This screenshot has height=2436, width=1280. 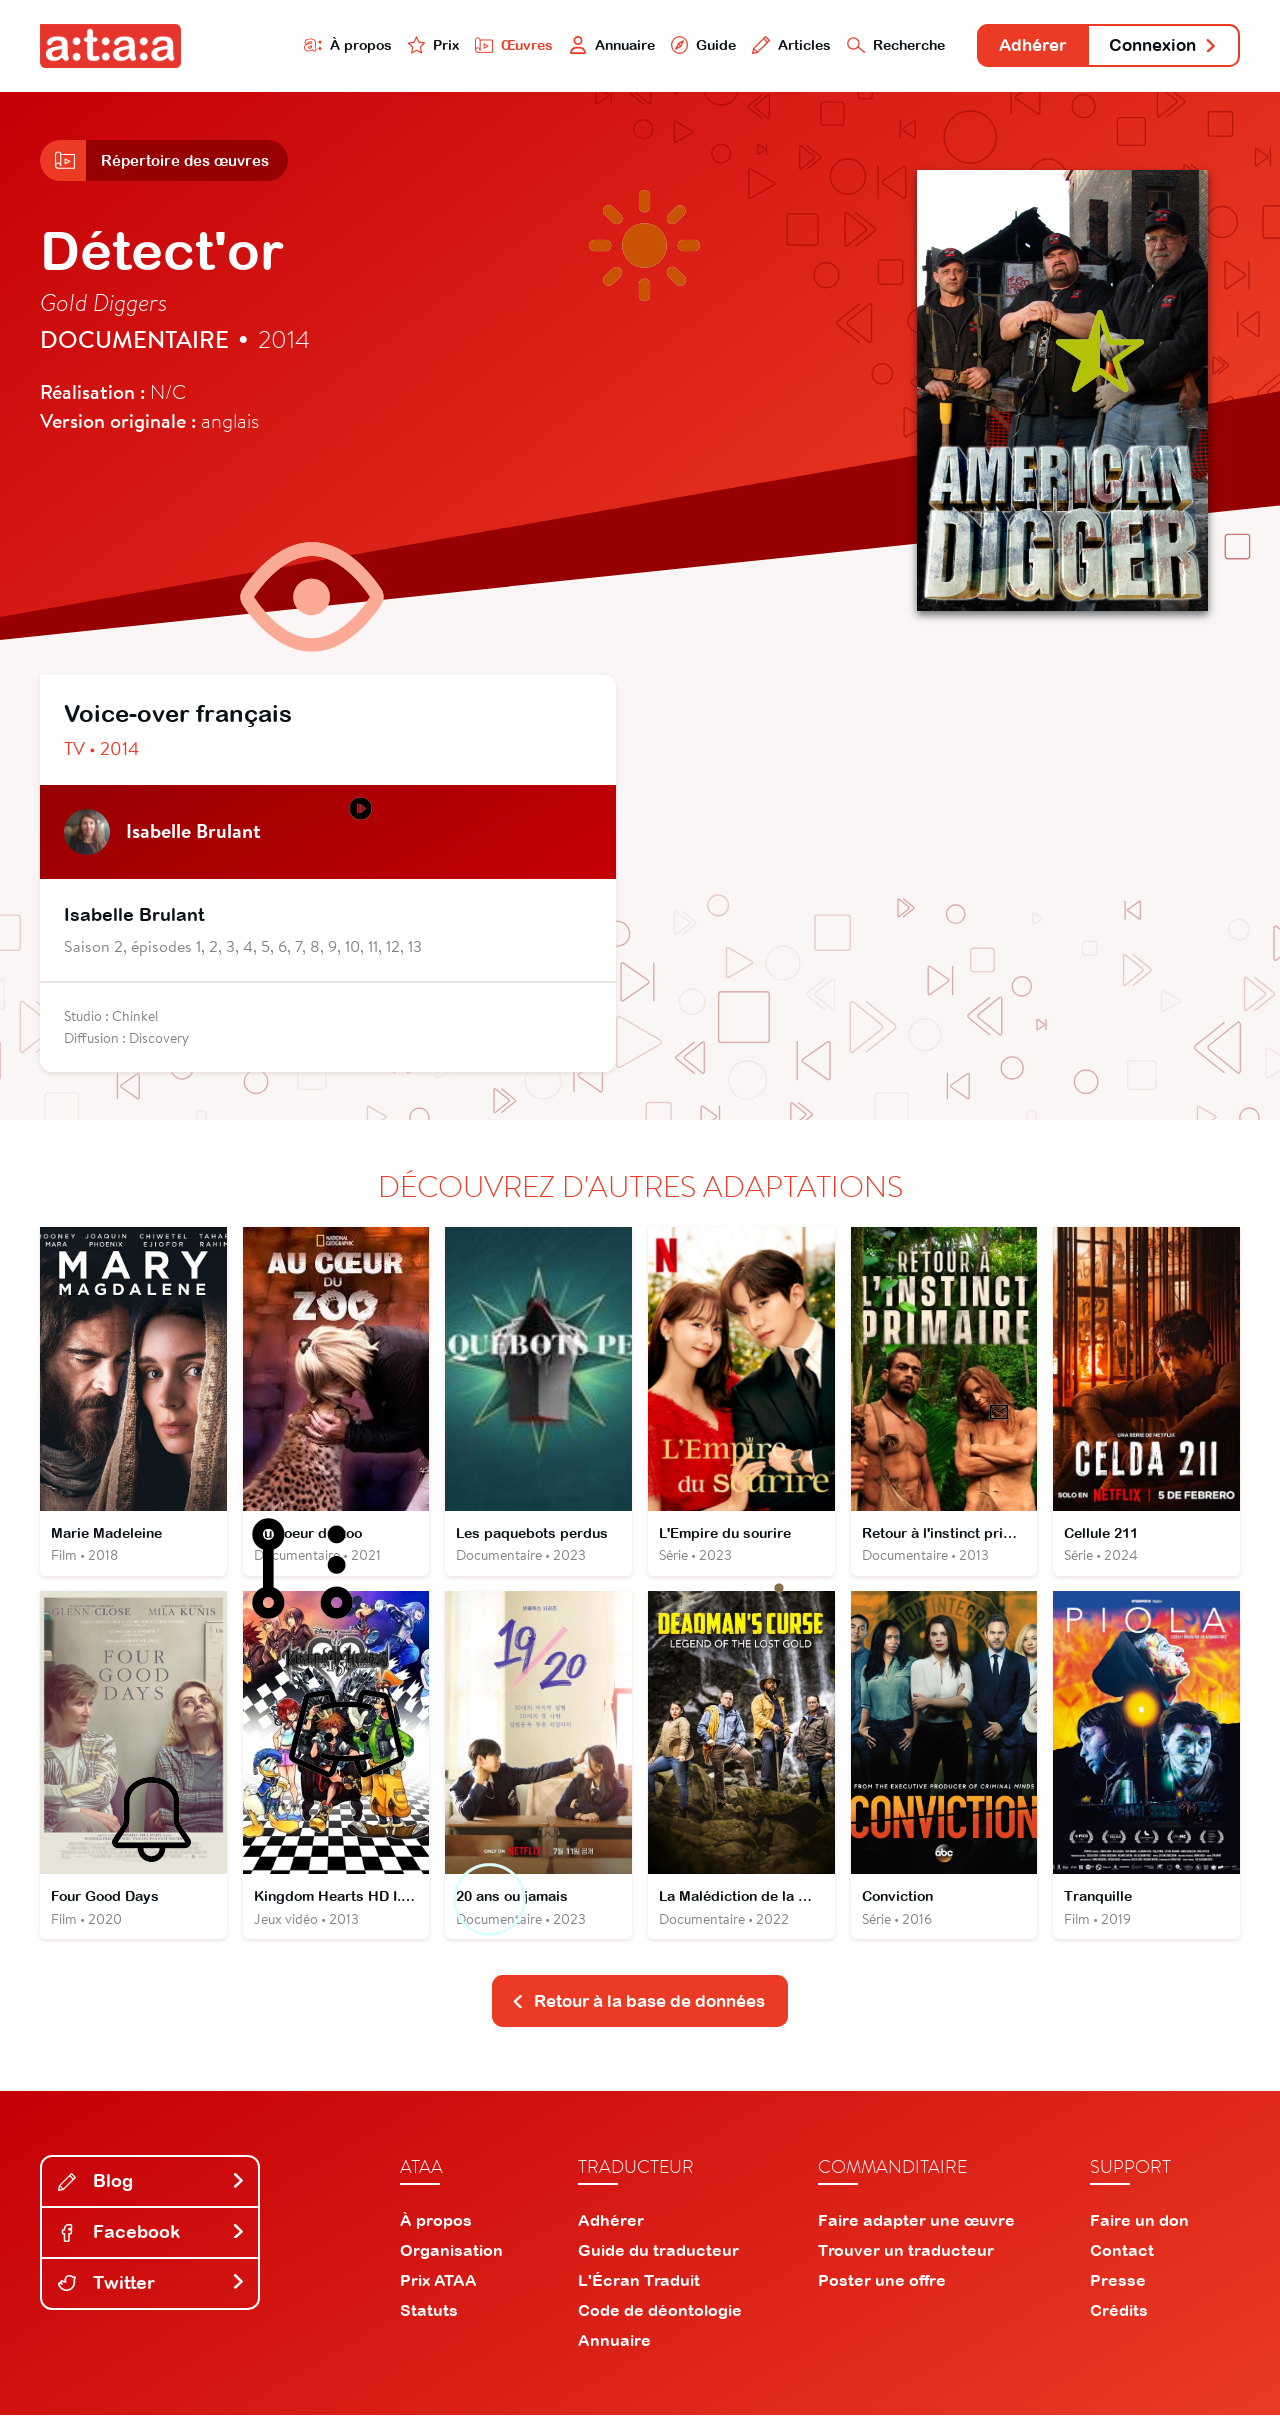 What do you see at coordinates (346, 1731) in the screenshot?
I see `open Discord` at bounding box center [346, 1731].